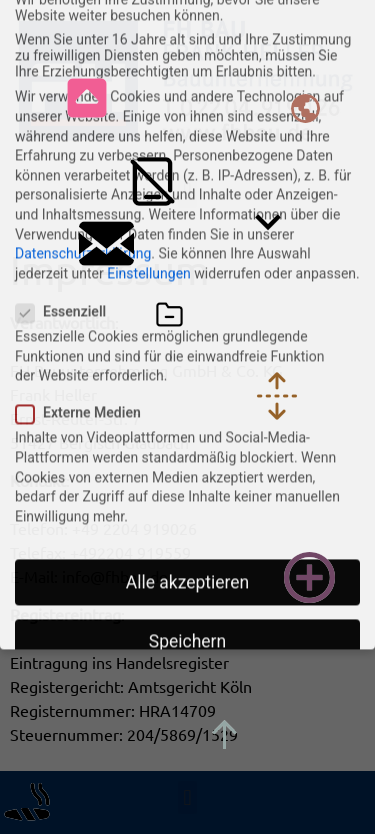  Describe the element at coordinates (106, 243) in the screenshot. I see `open your inbox` at that location.